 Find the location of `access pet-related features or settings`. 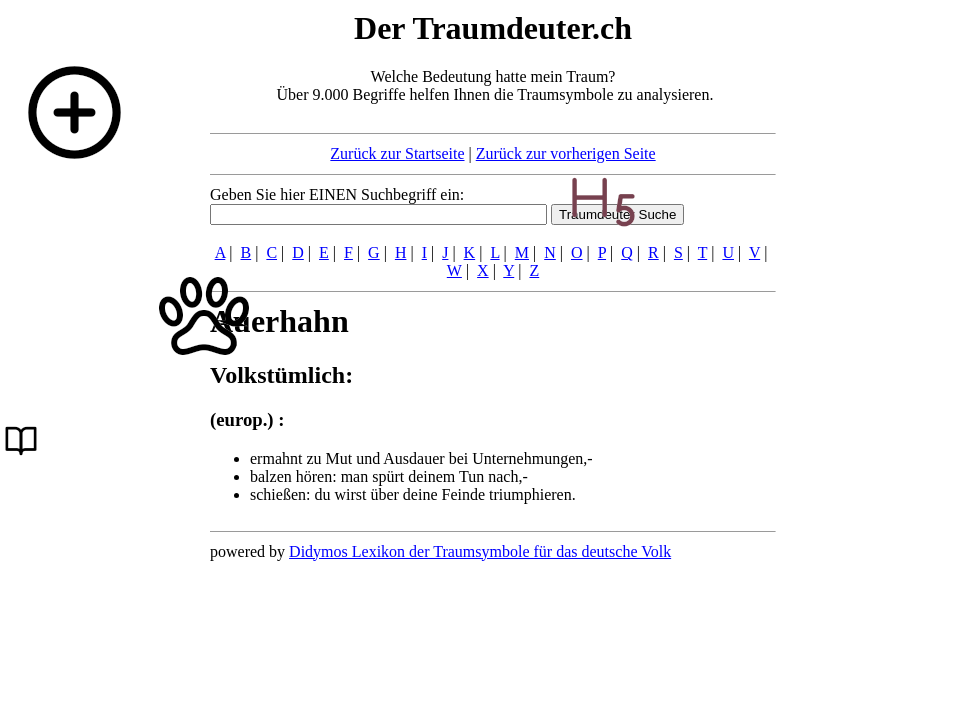

access pet-related features or settings is located at coordinates (204, 316).